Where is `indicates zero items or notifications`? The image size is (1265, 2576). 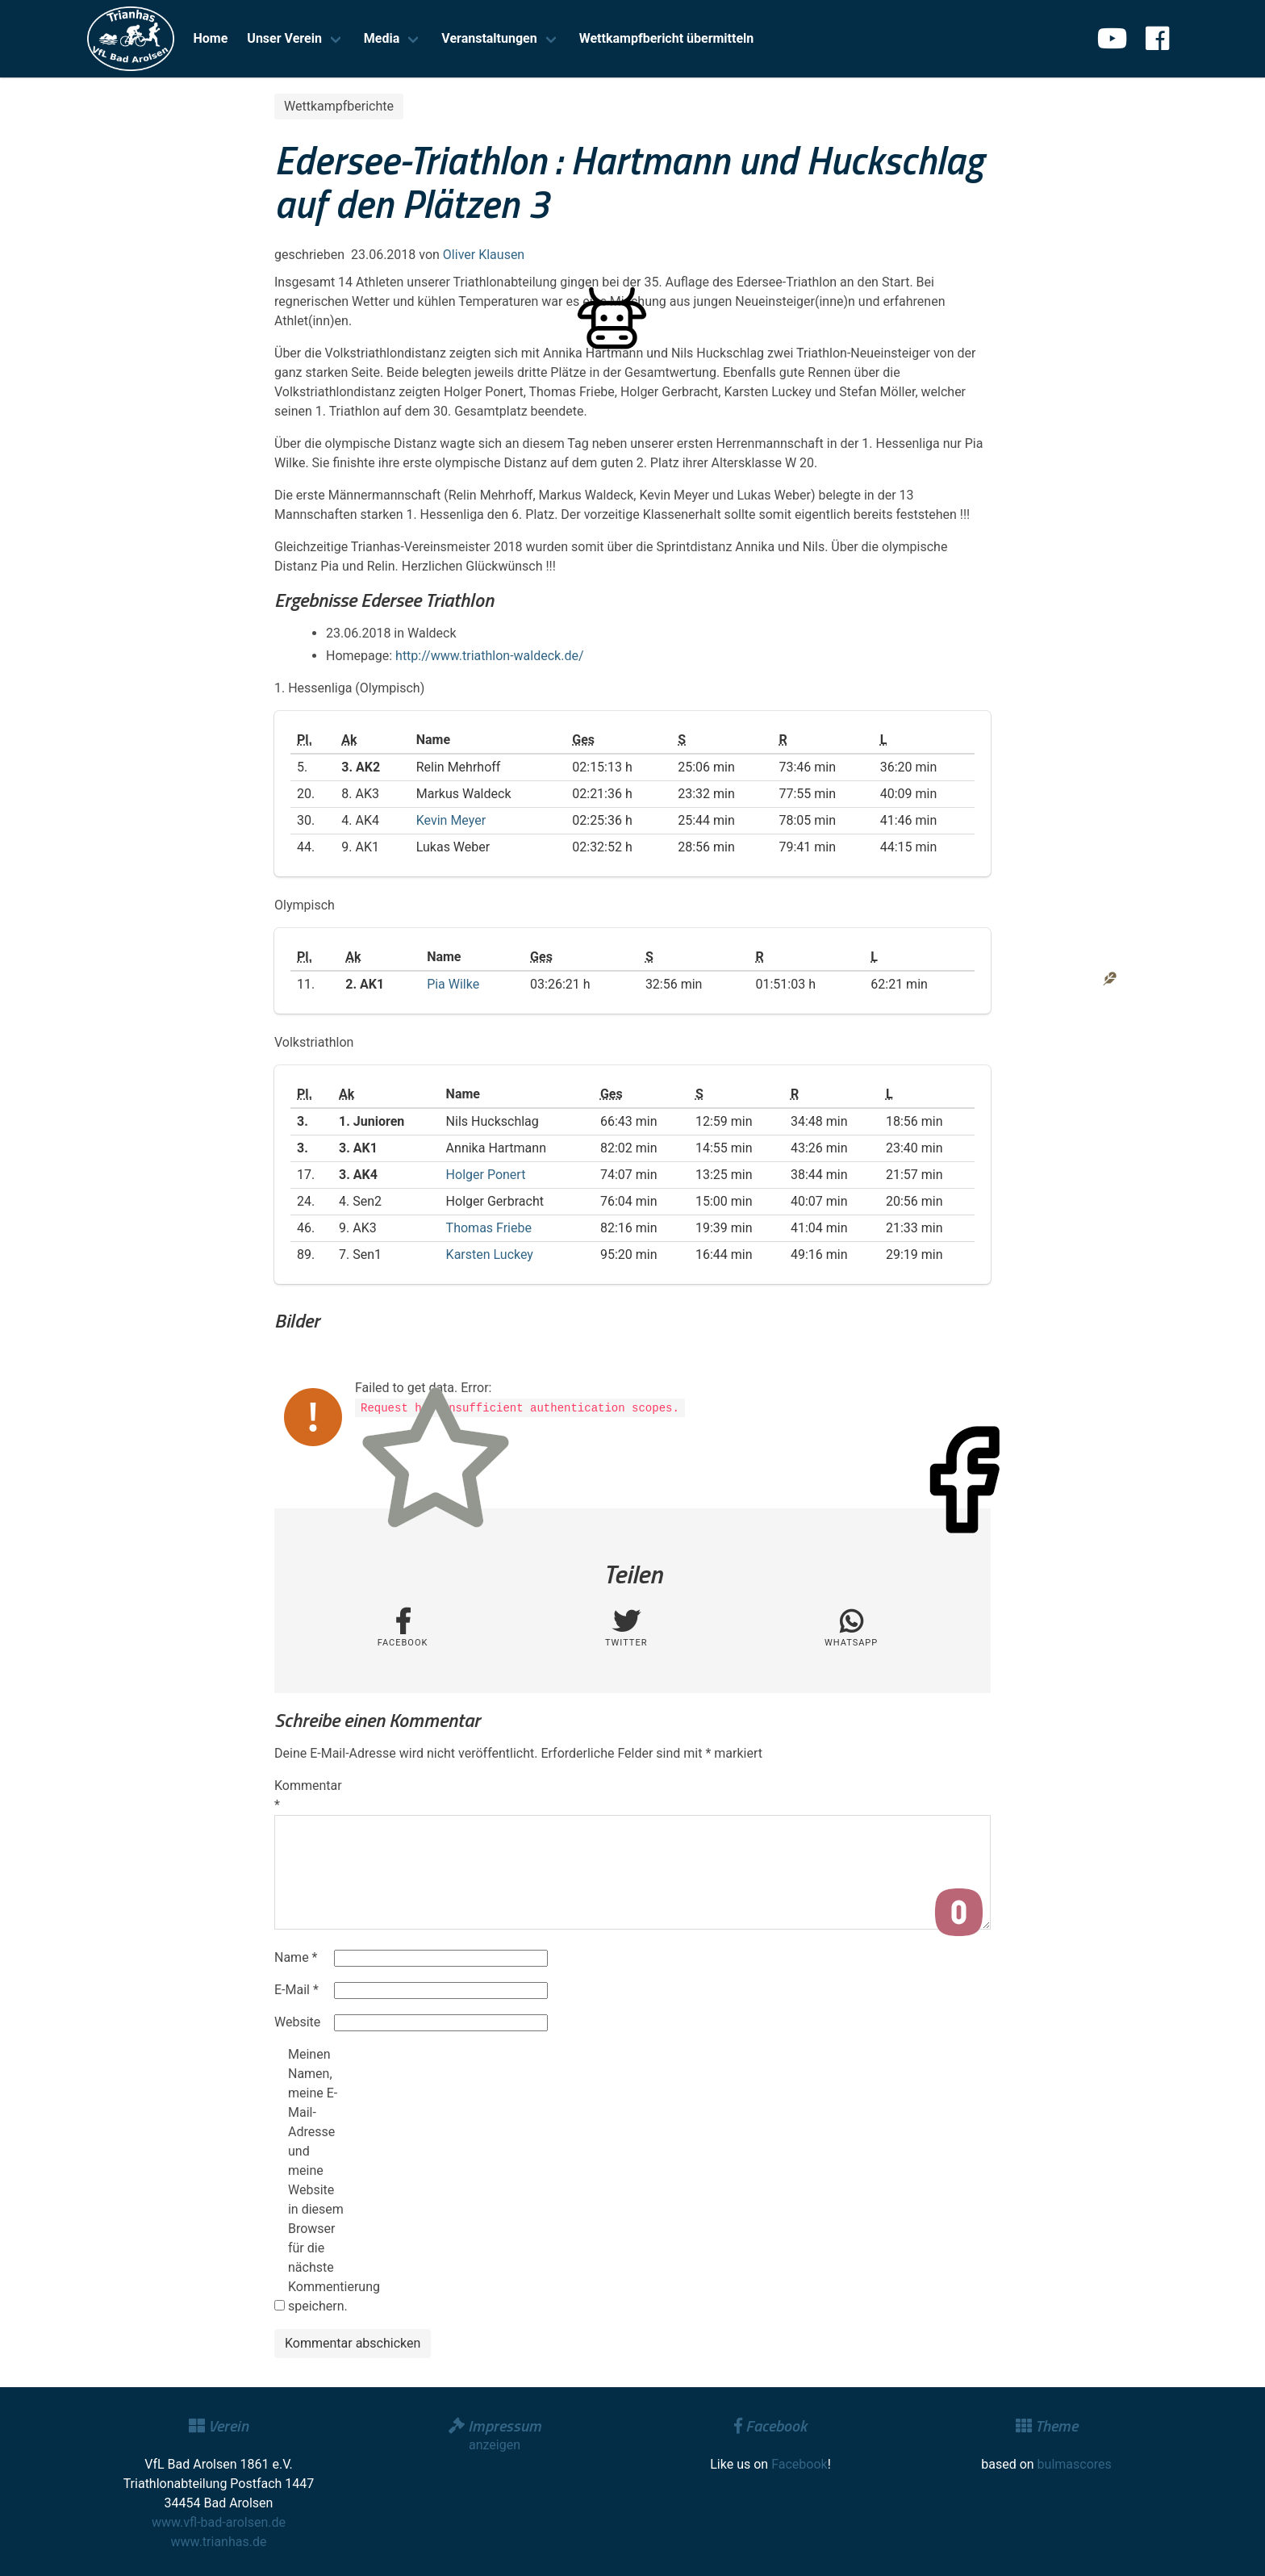
indicates zero items or notifications is located at coordinates (958, 1912).